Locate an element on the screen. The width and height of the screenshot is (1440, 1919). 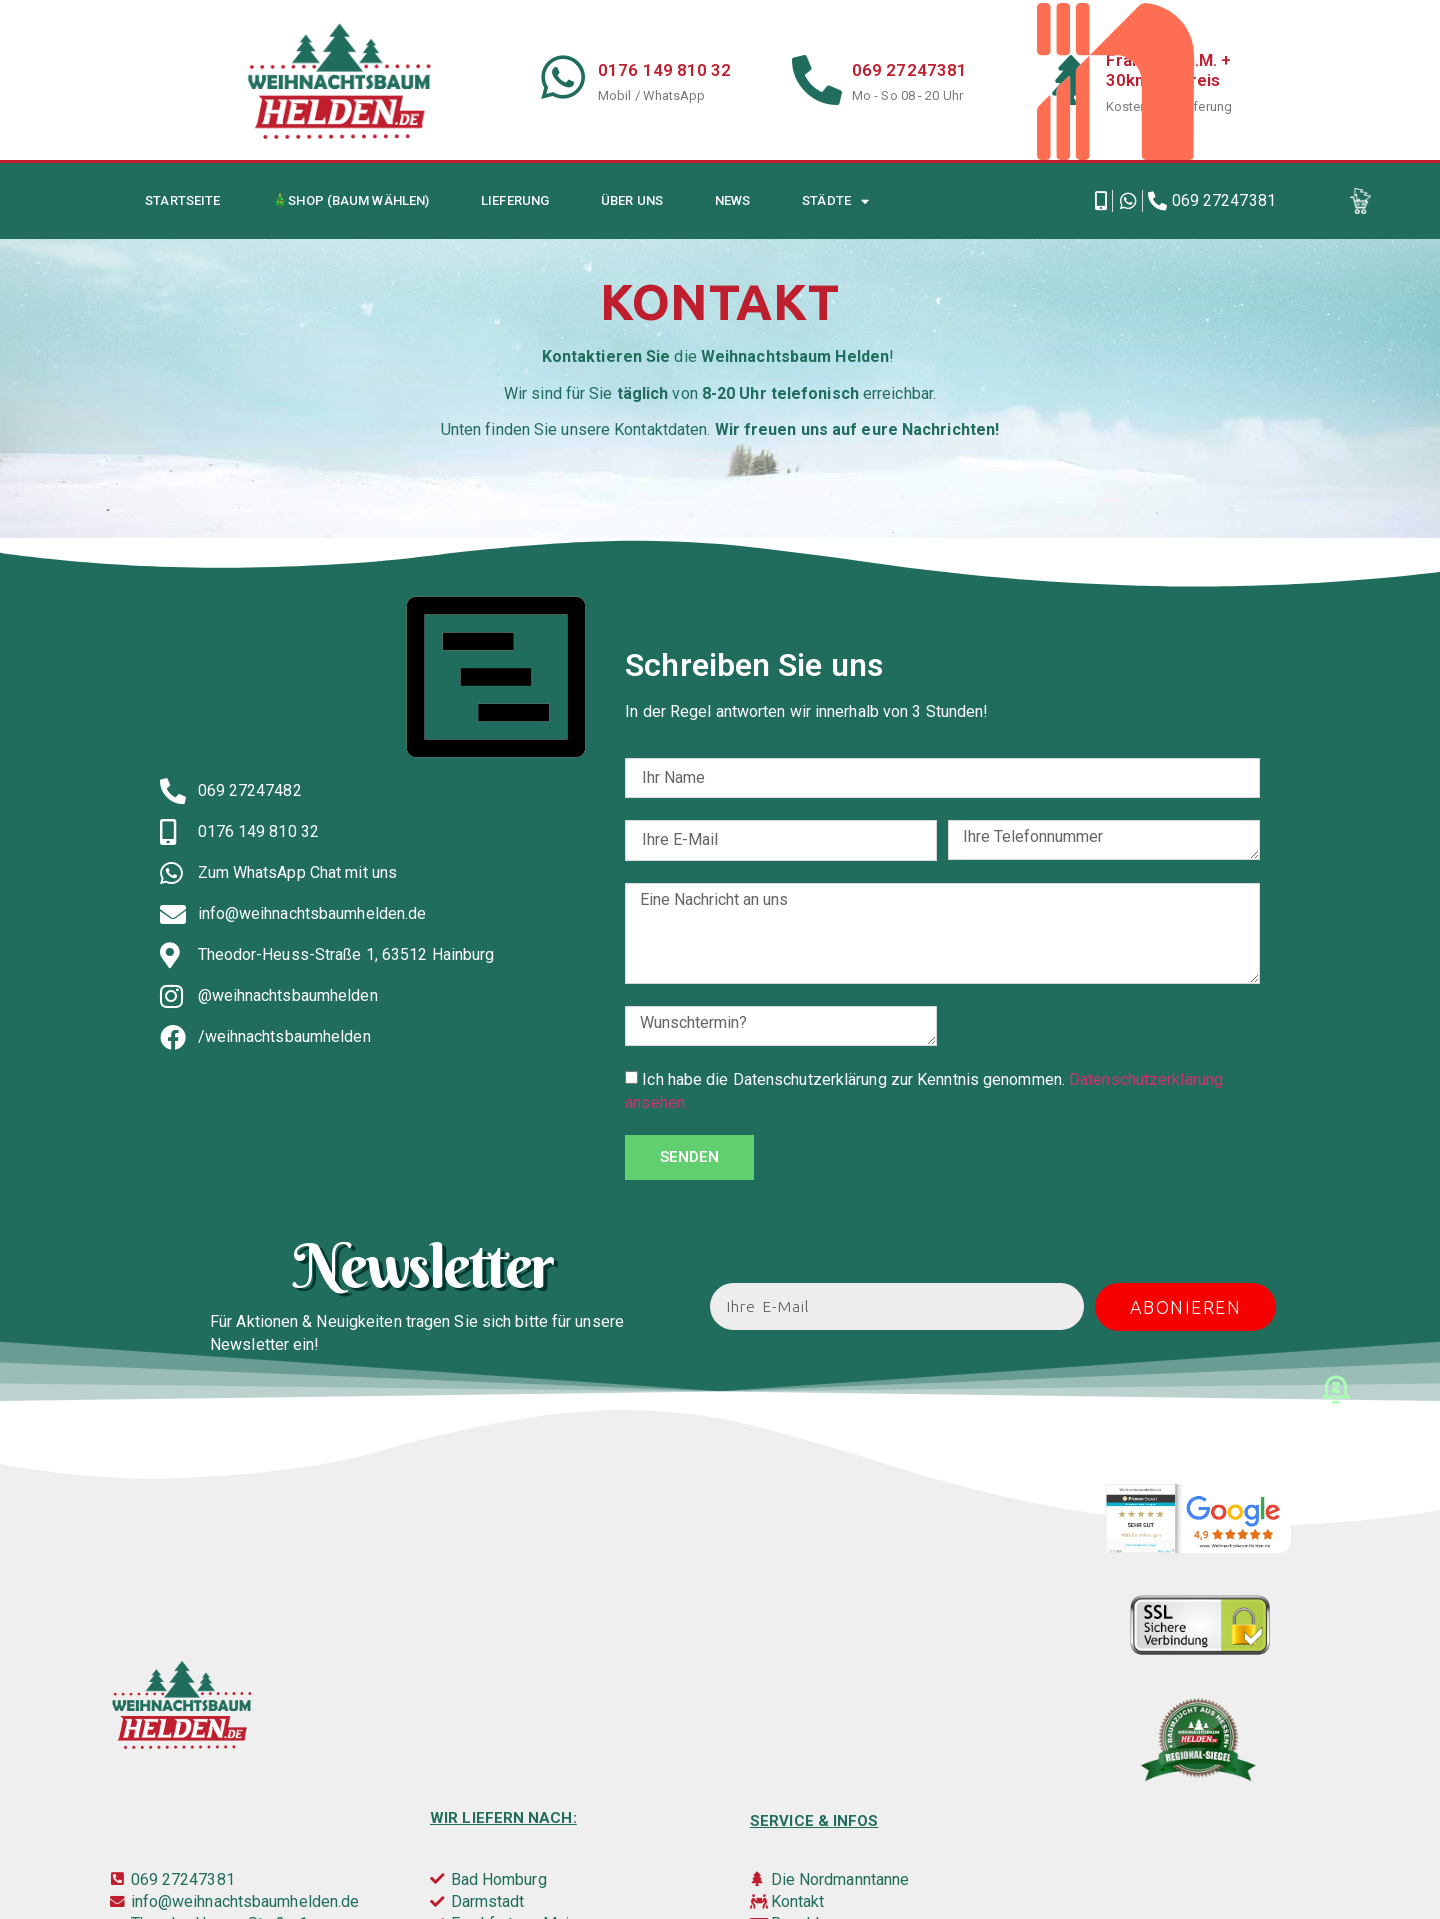
switch to timeline view is located at coordinates (496, 677).